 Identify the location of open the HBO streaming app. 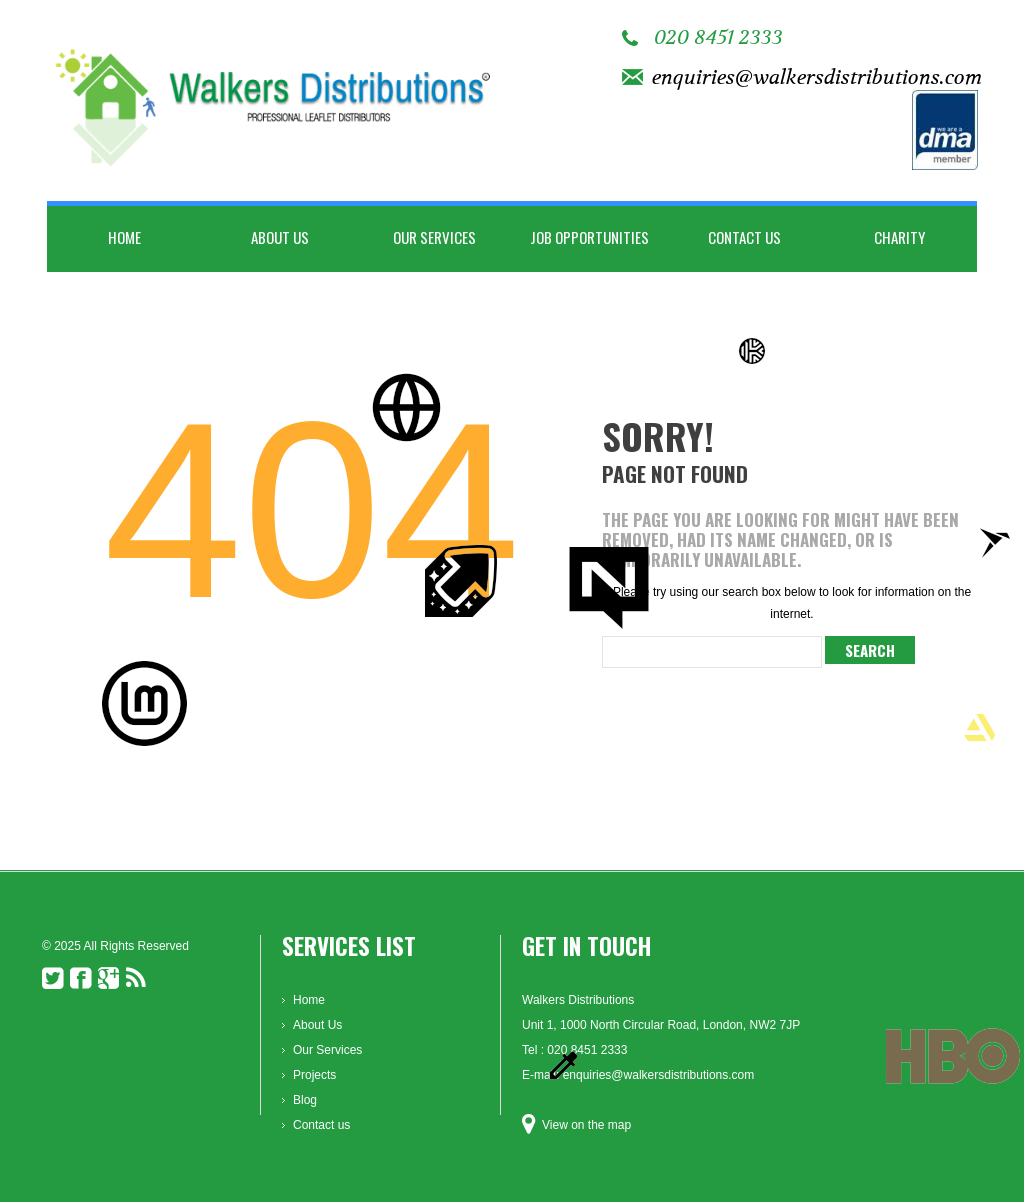
(953, 1056).